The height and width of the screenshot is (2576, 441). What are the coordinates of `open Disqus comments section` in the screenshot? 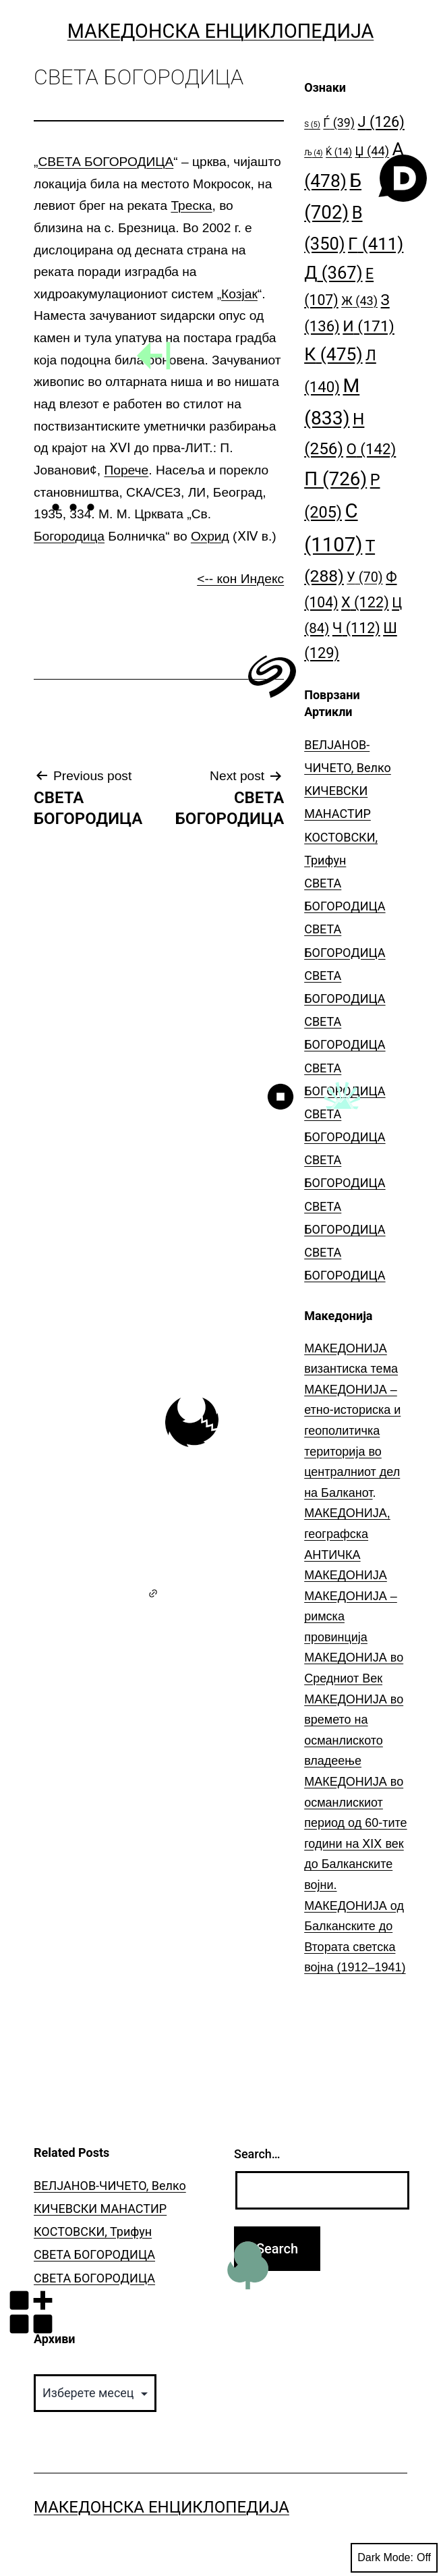 It's located at (403, 178).